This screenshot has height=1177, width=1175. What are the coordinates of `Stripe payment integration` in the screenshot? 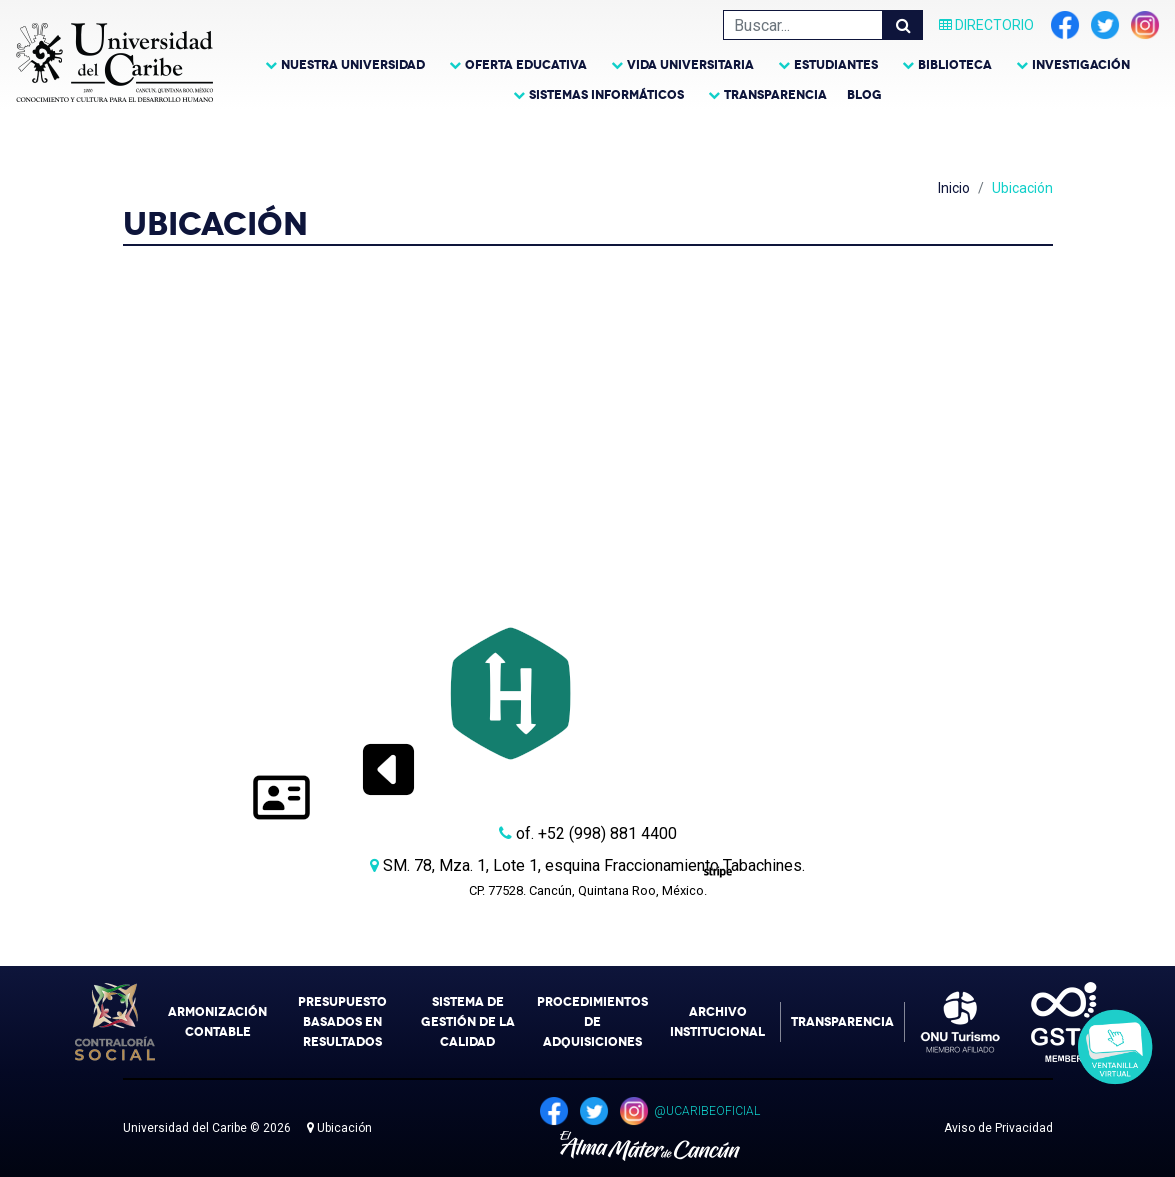 It's located at (718, 872).